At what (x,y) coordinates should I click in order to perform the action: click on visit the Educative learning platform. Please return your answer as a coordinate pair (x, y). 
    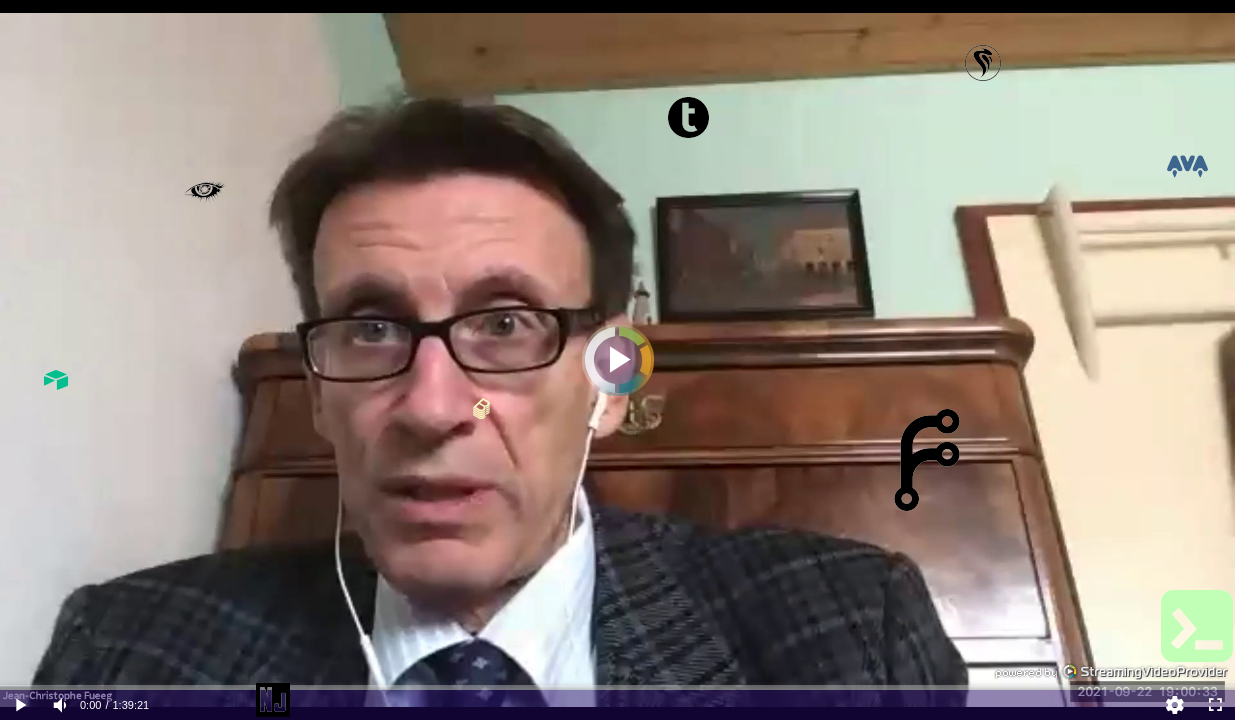
    Looking at the image, I should click on (1197, 626).